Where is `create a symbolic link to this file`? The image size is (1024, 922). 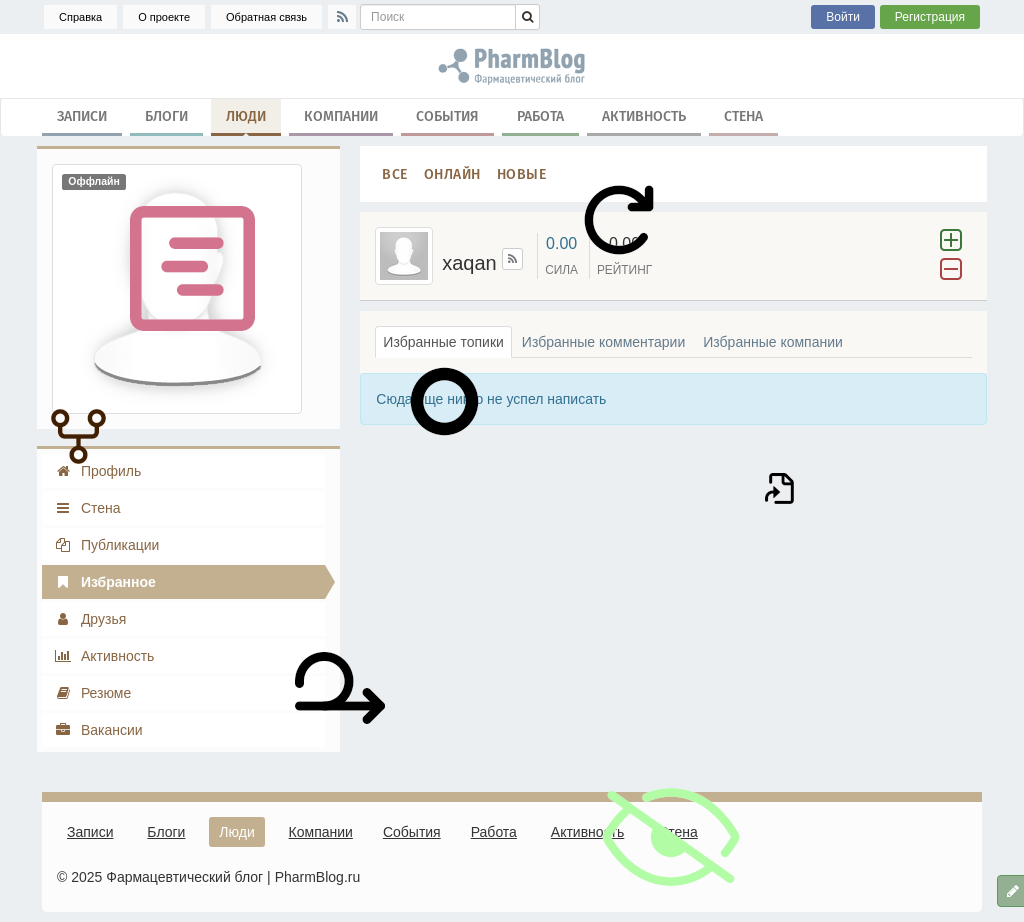 create a symbolic link to this file is located at coordinates (781, 489).